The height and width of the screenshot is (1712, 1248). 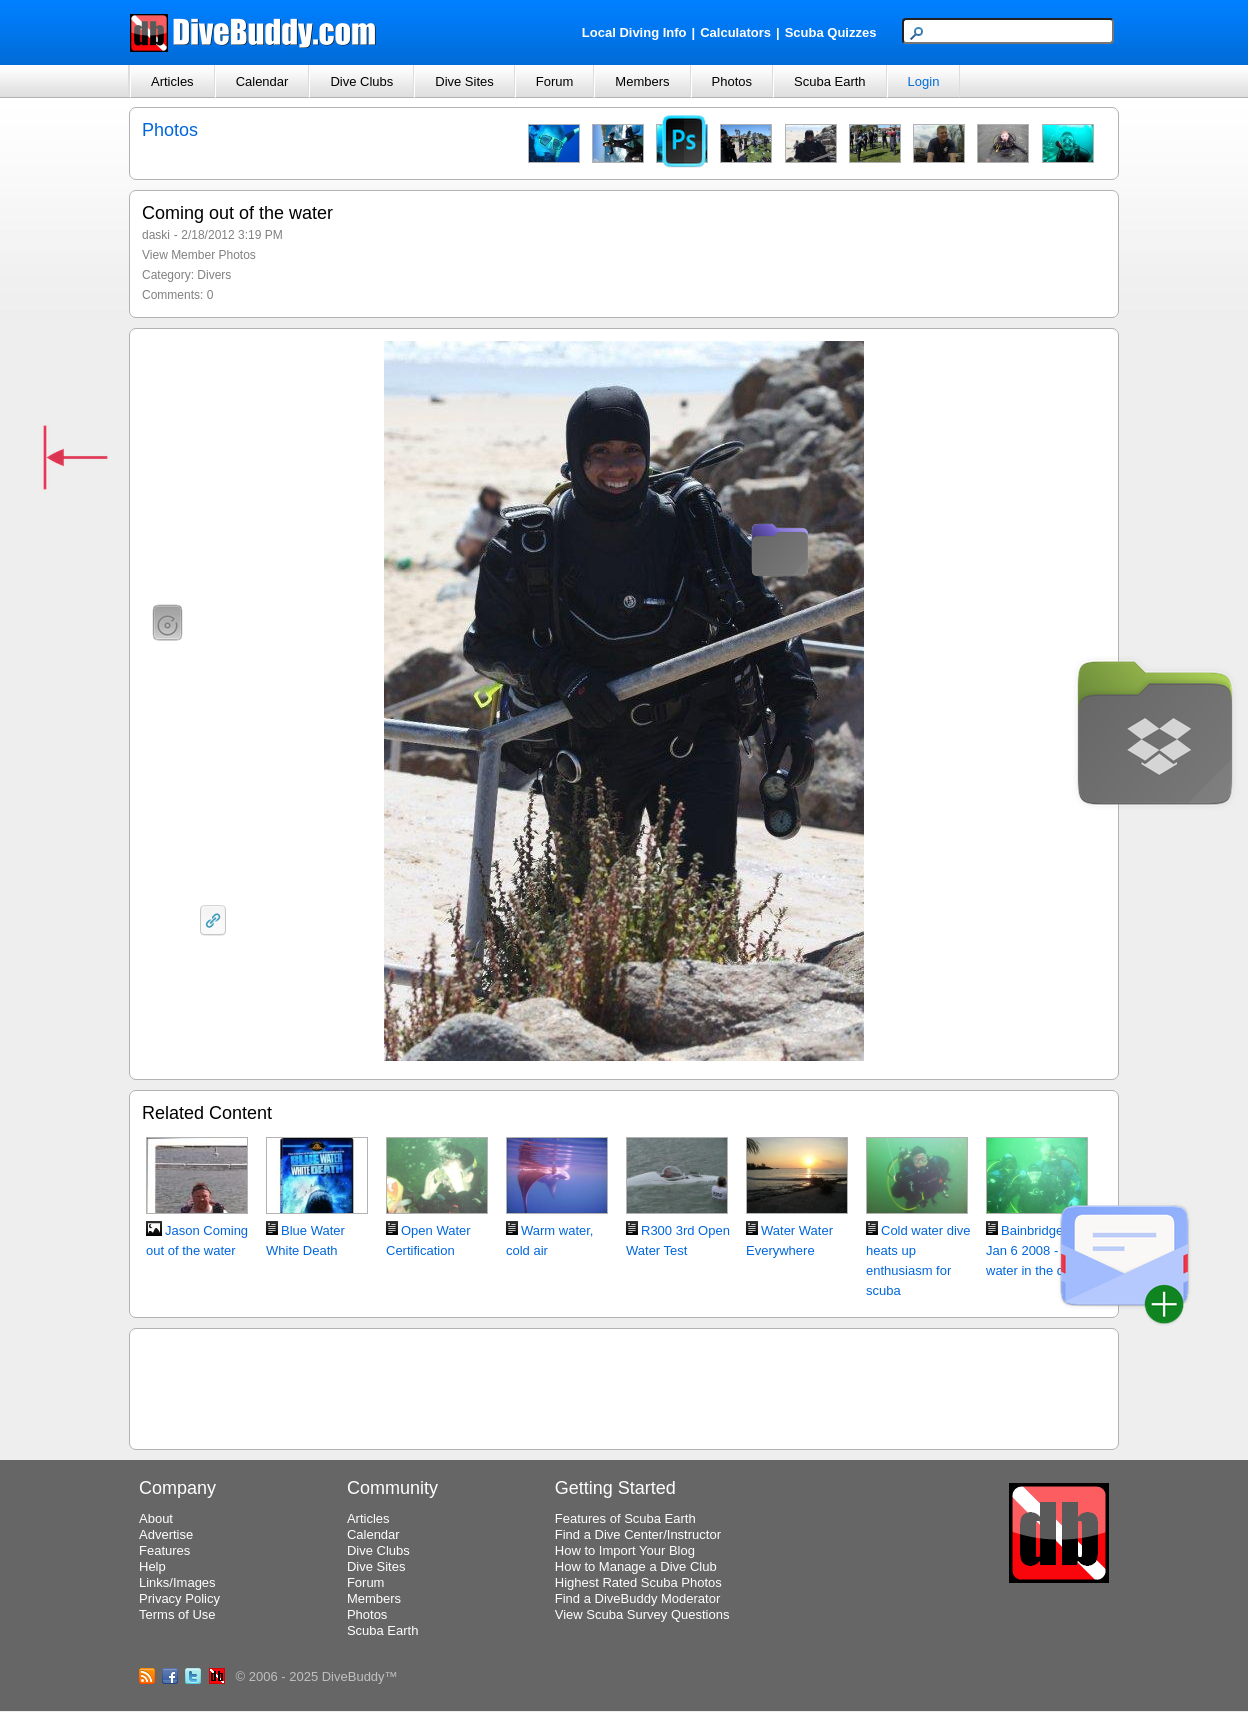 What do you see at coordinates (75, 457) in the screenshot?
I see `go to the first item in a list or sequence` at bounding box center [75, 457].